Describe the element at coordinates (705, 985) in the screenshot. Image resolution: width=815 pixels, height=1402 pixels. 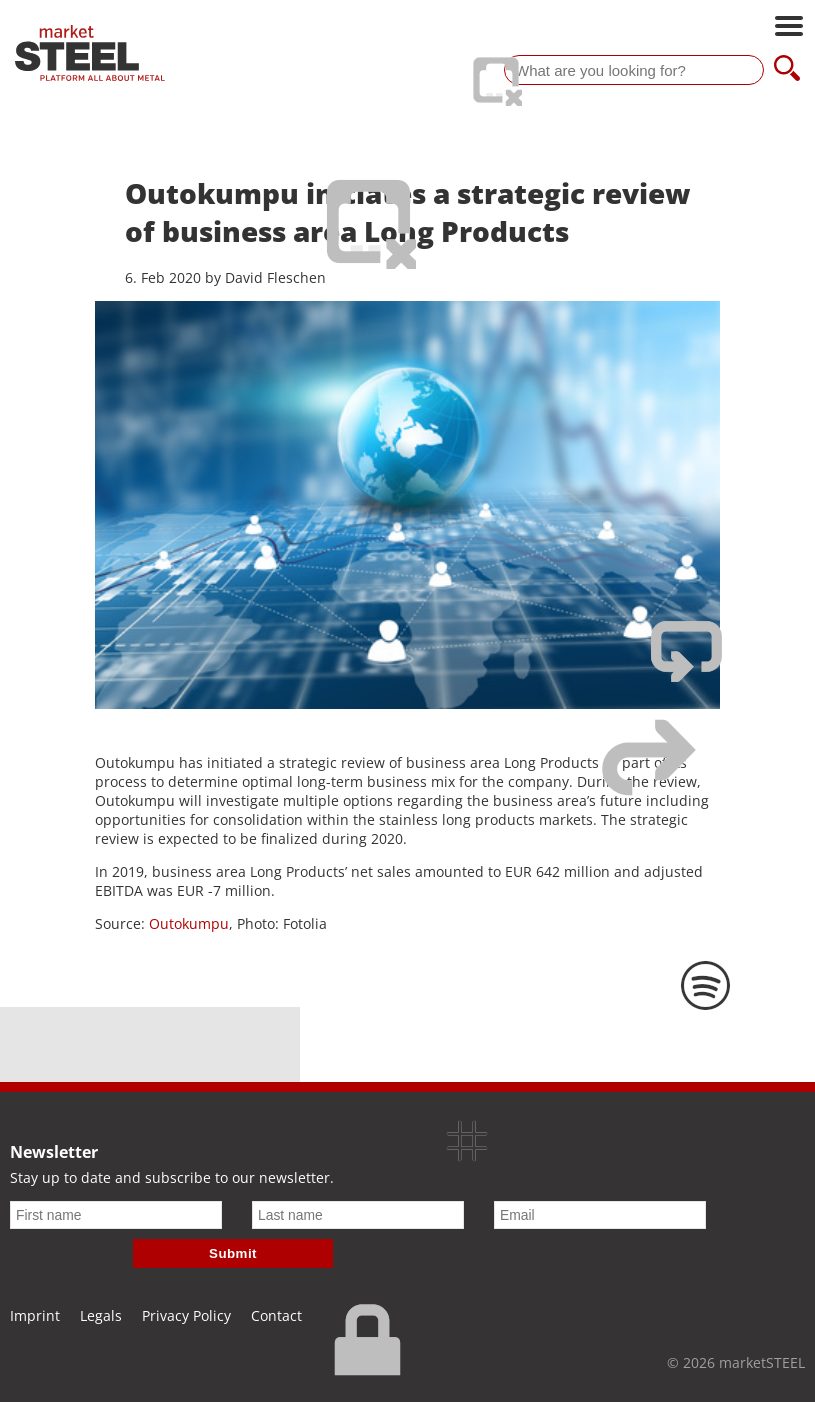
I see `open spotify` at that location.